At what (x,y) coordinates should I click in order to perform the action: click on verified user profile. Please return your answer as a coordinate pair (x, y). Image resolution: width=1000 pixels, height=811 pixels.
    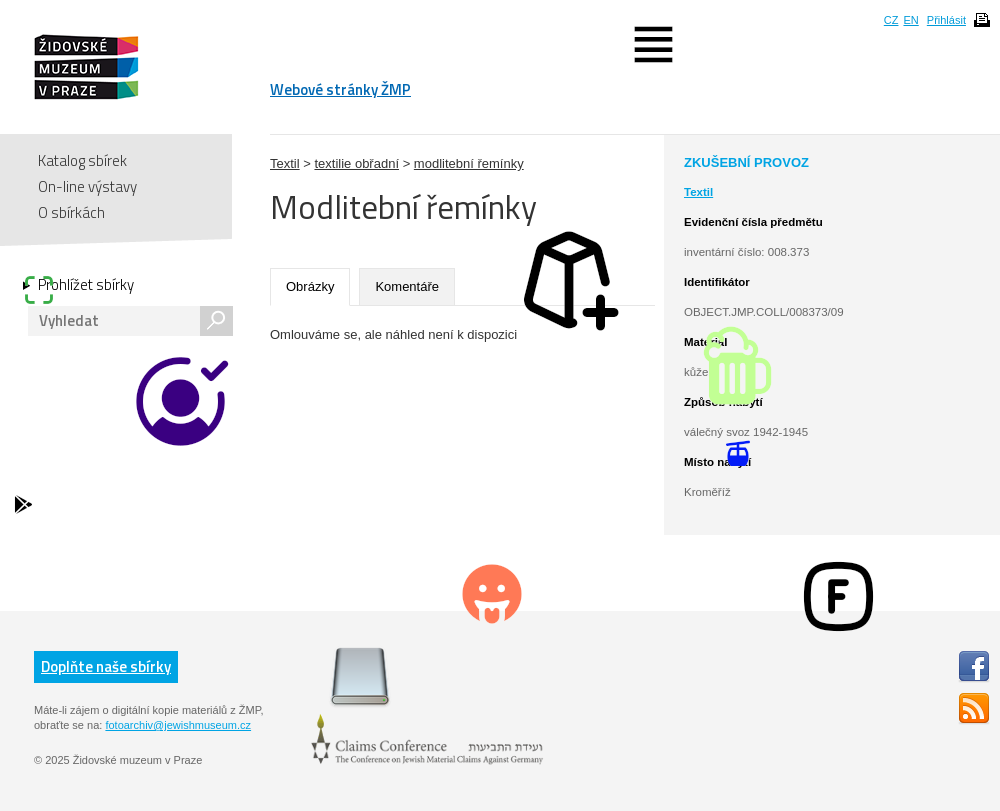
    Looking at the image, I should click on (180, 401).